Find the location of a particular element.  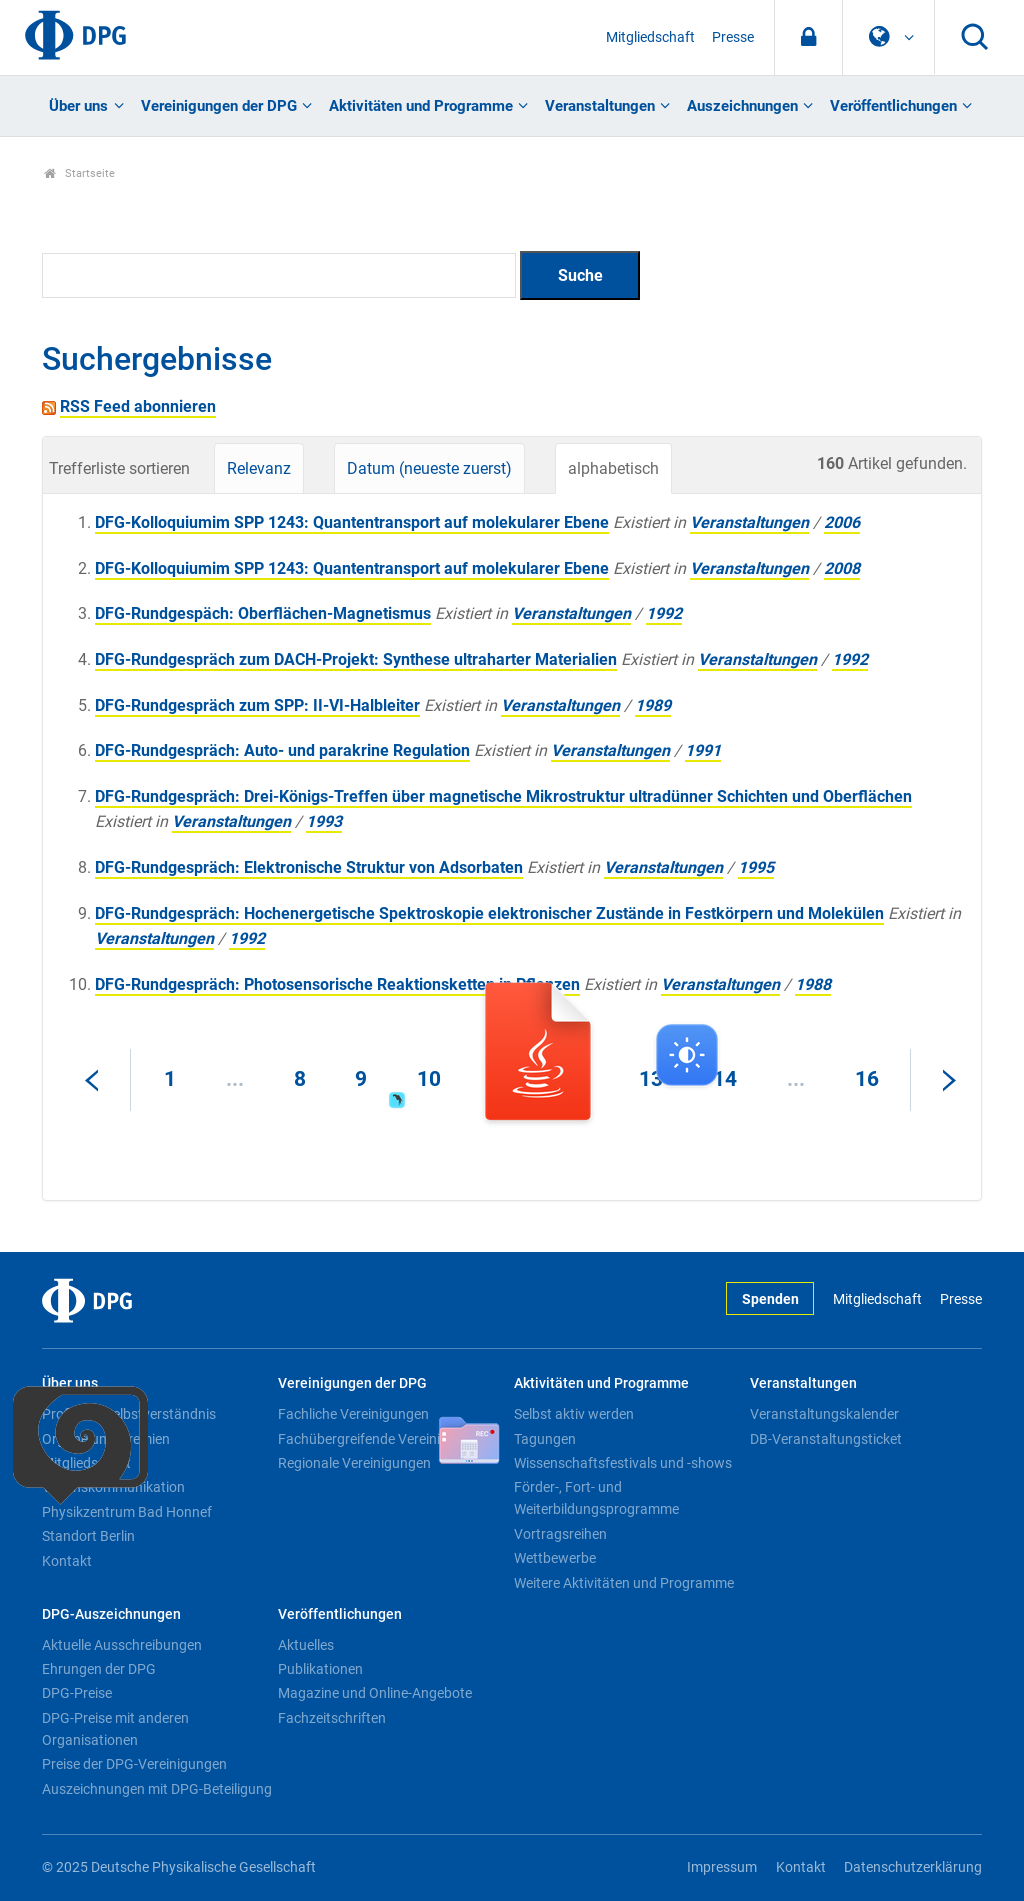

adjust night shift or blue light settings is located at coordinates (687, 1056).